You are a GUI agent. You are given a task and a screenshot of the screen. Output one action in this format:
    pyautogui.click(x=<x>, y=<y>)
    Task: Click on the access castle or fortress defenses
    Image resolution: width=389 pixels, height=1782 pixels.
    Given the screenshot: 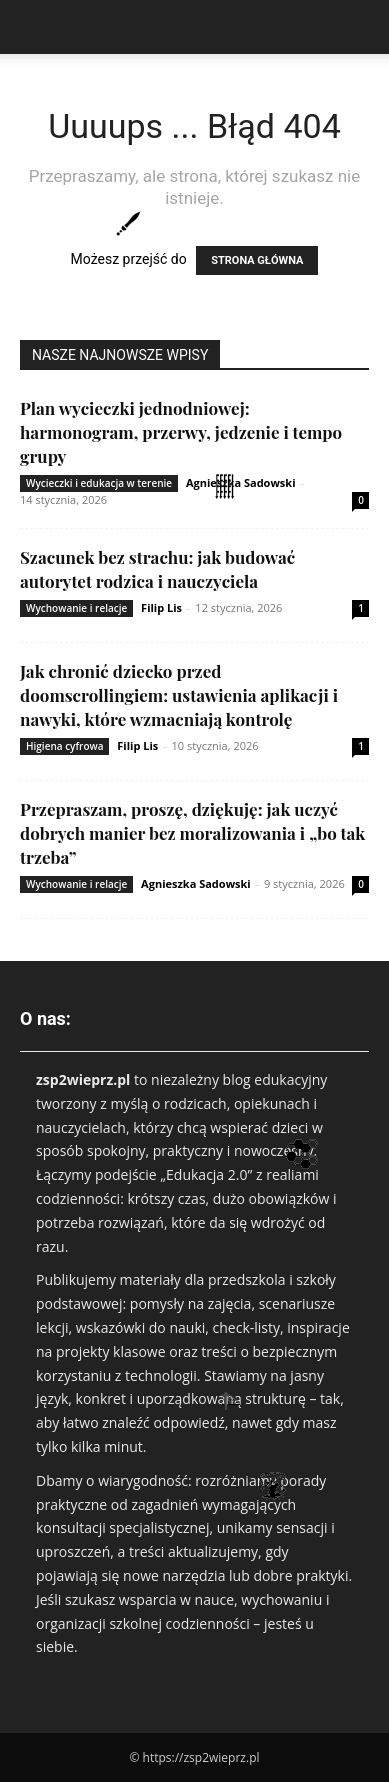 What is the action you would take?
    pyautogui.click(x=224, y=486)
    